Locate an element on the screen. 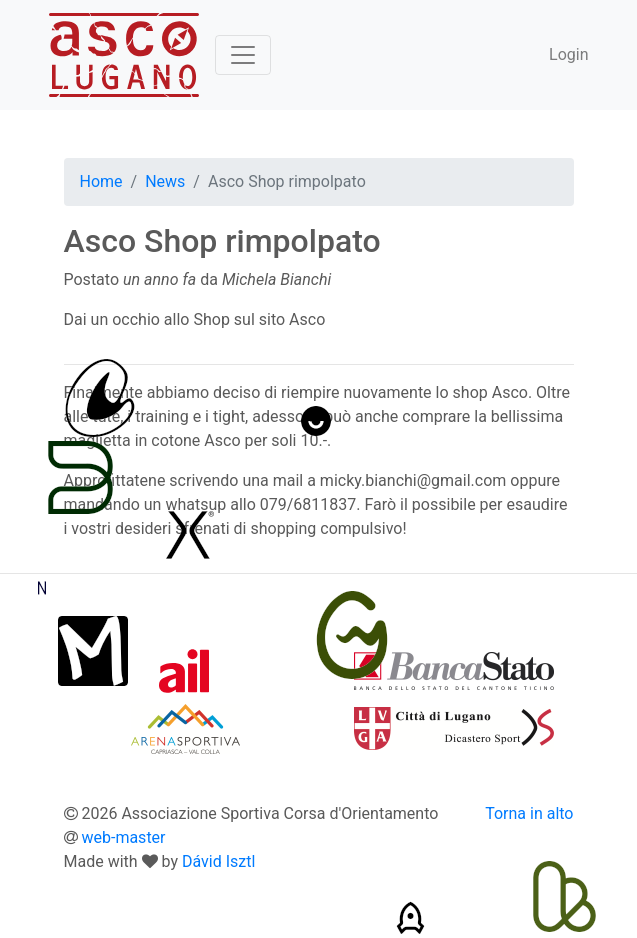 The height and width of the screenshot is (938, 637). view your profile is located at coordinates (316, 421).